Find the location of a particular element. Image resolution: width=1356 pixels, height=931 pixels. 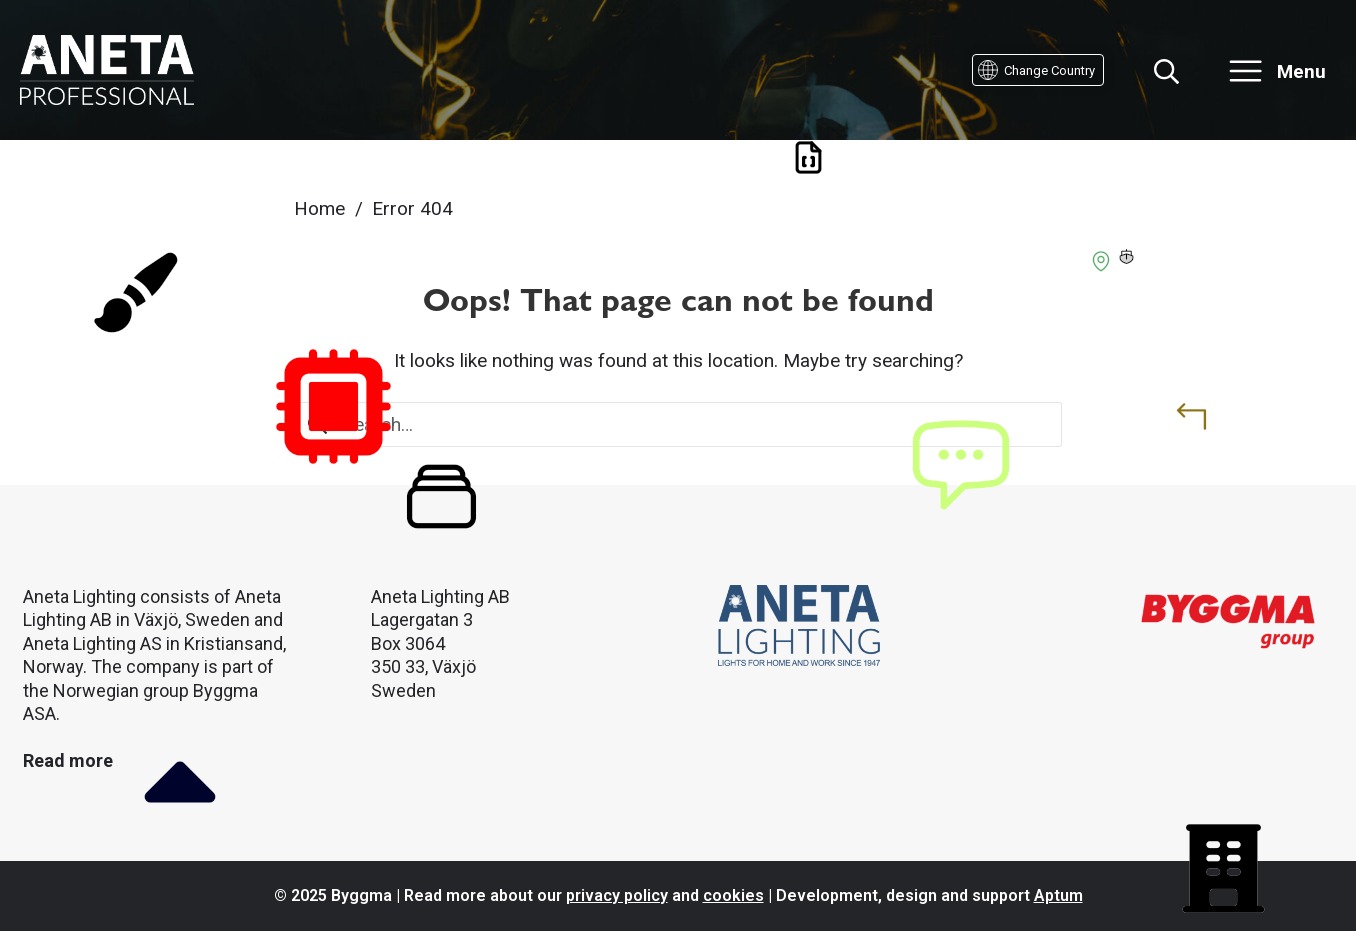

access boat or marine transportation options is located at coordinates (1126, 256).